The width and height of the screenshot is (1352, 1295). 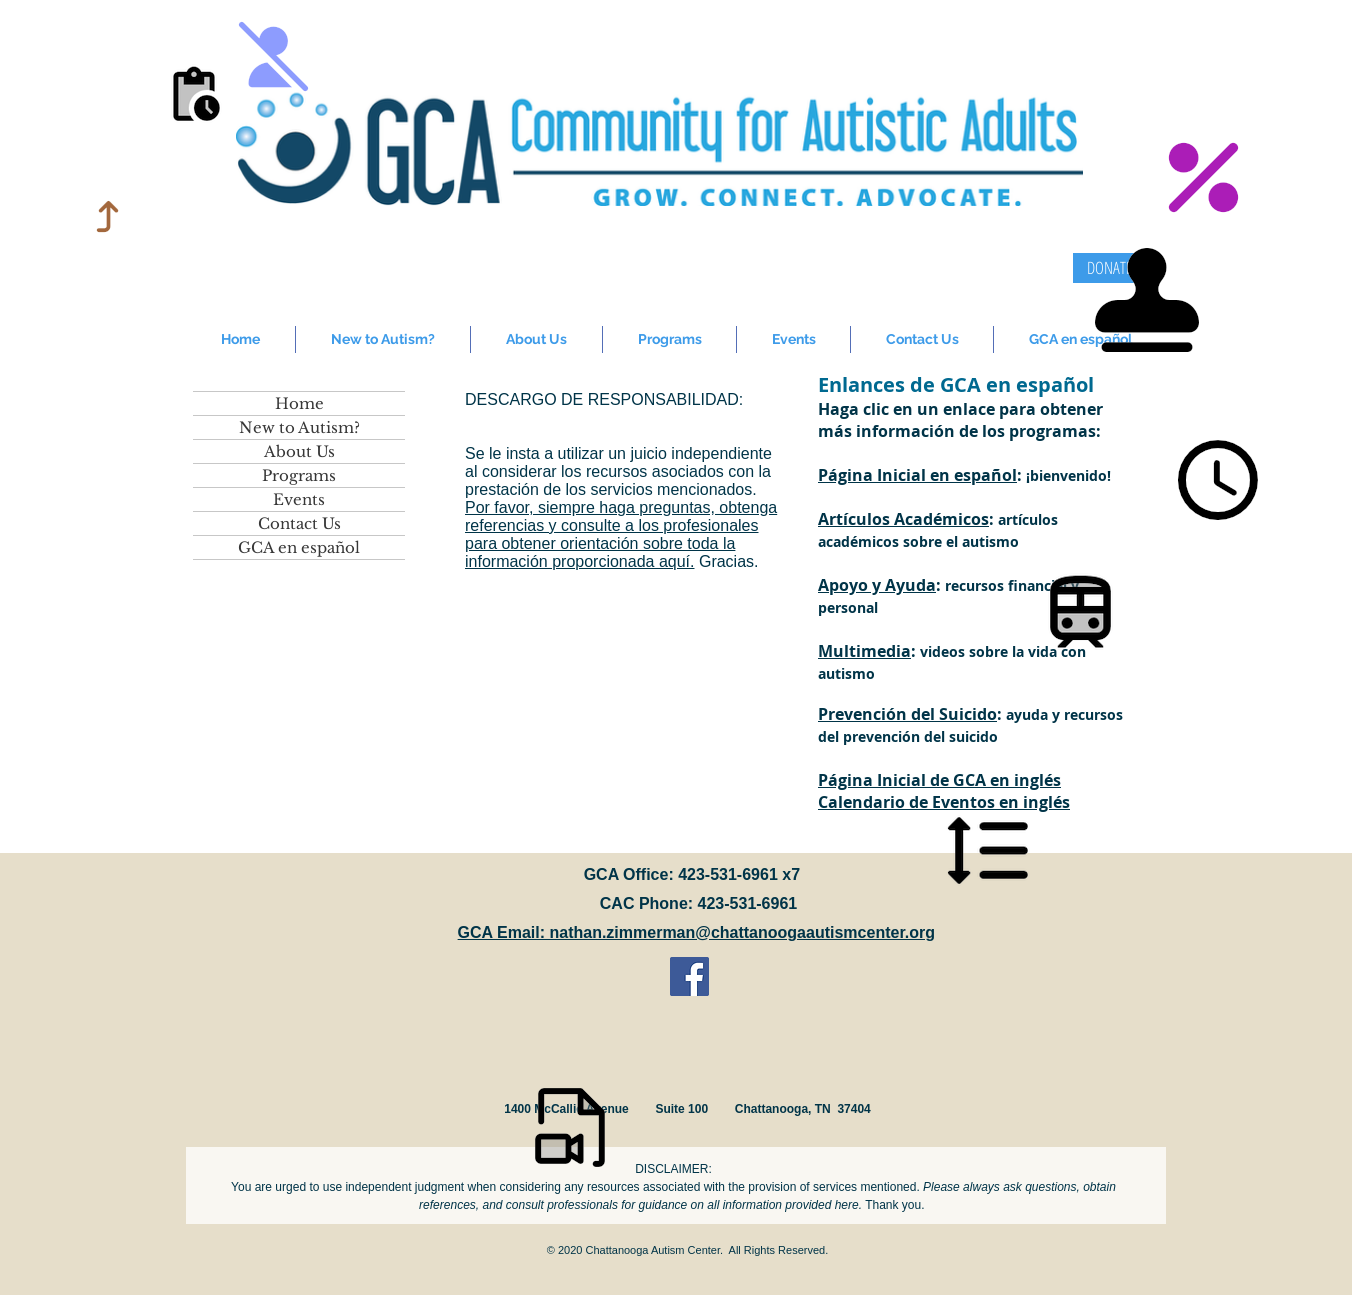 I want to click on view time or clock settings, so click(x=1218, y=480).